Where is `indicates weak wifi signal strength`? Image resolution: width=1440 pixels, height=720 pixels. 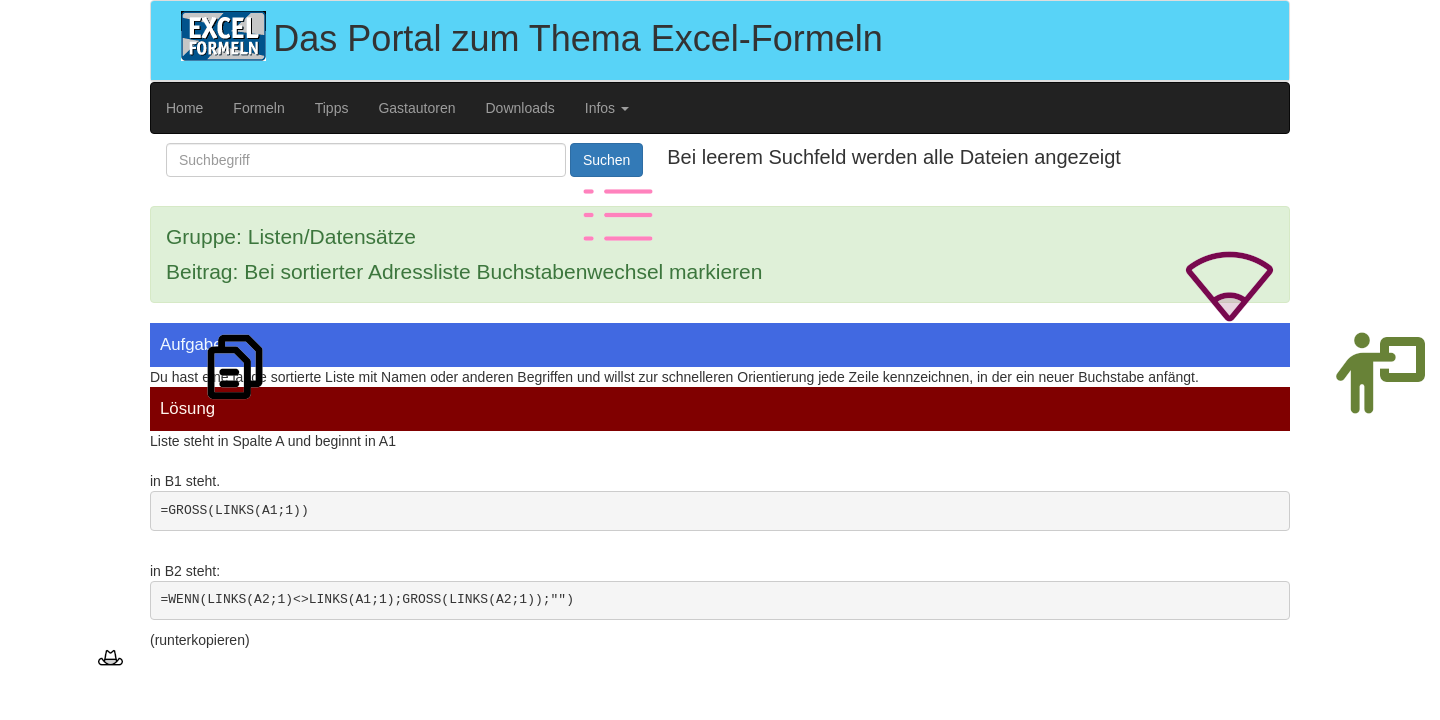 indicates weak wifi signal strength is located at coordinates (1229, 286).